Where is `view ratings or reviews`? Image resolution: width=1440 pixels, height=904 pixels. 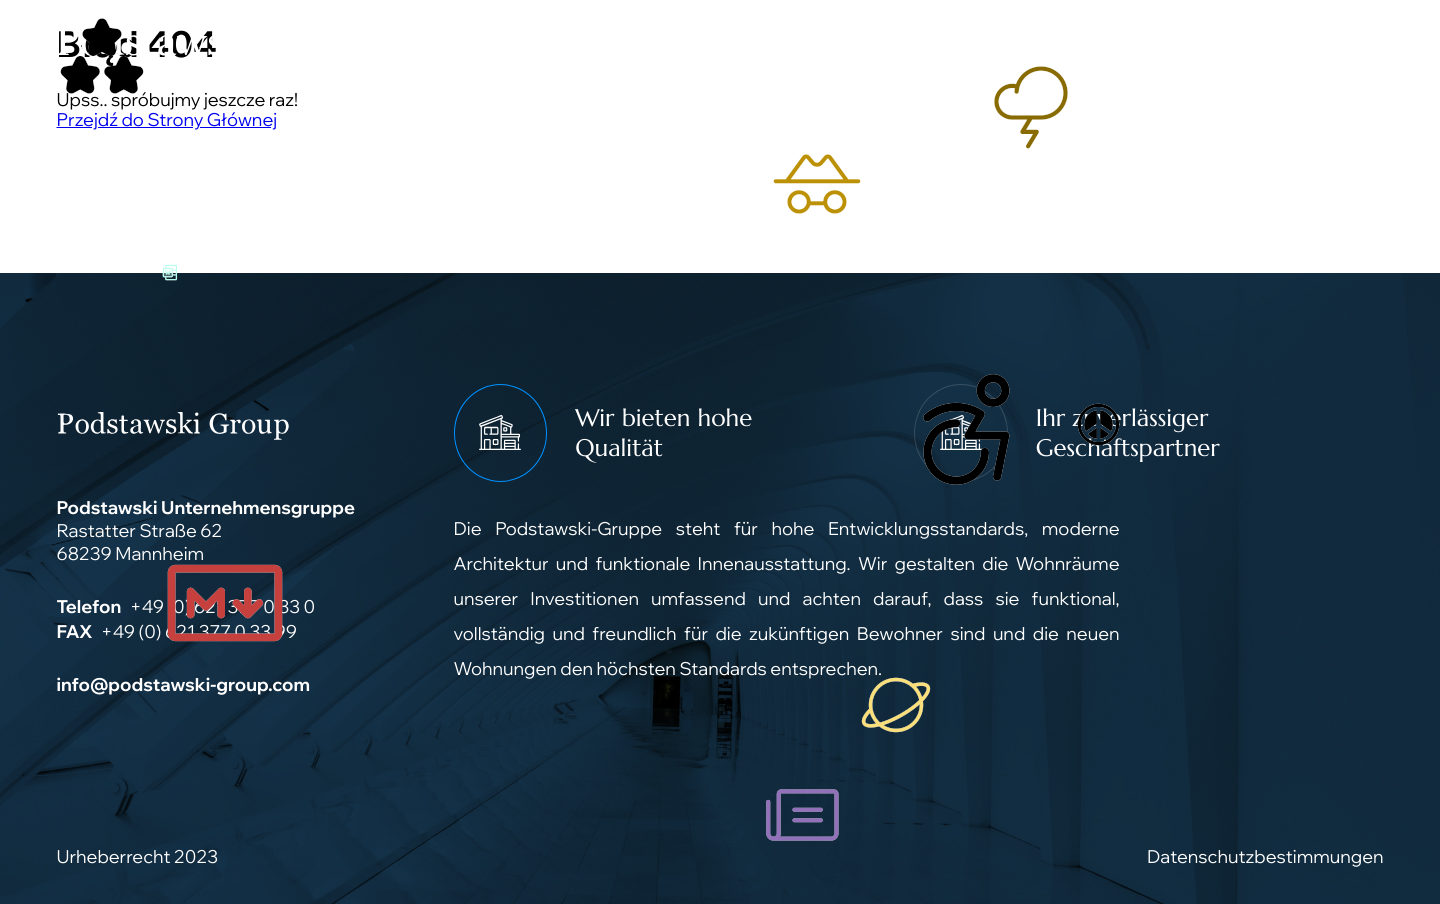
view ratings or reviews is located at coordinates (102, 56).